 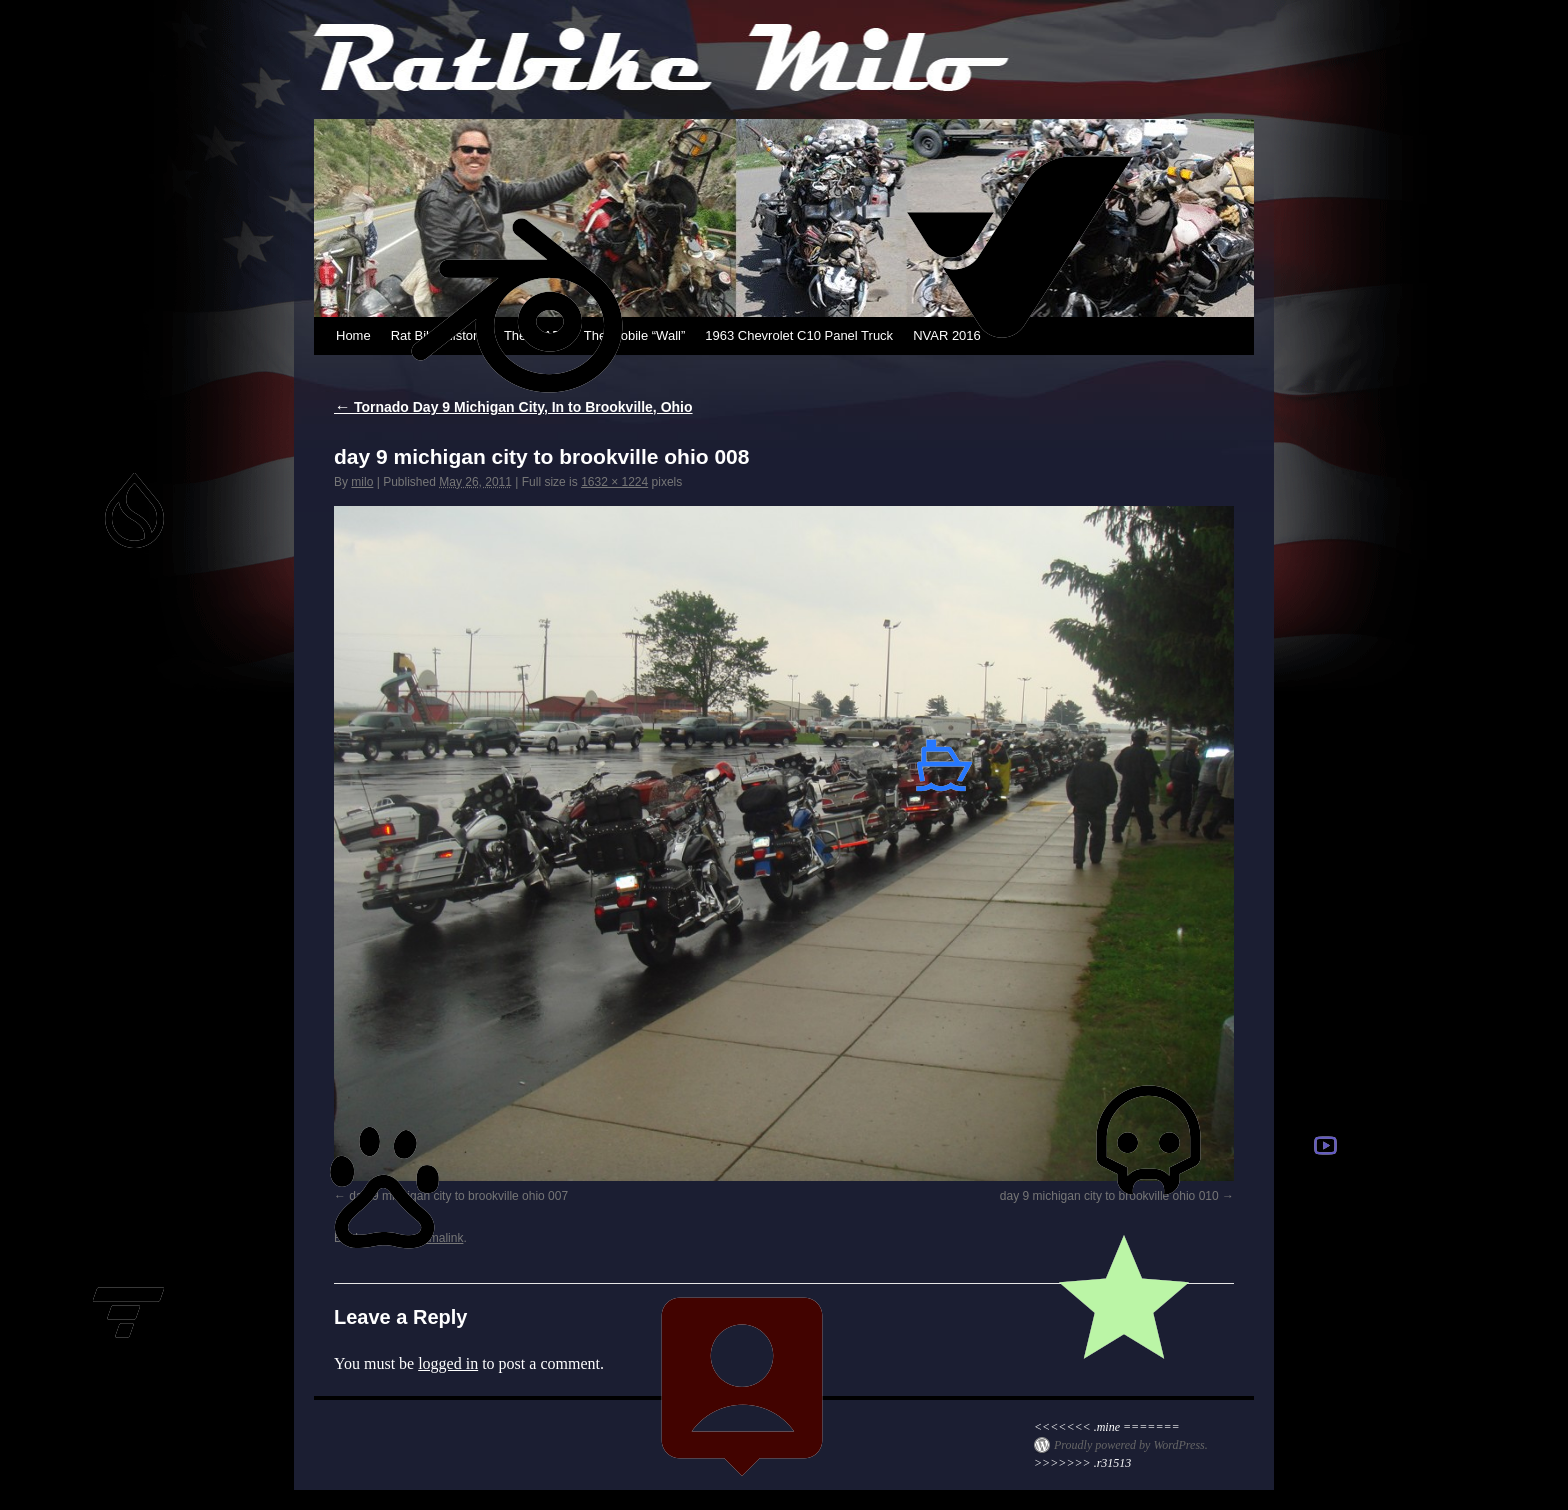 I want to click on open Baidu app, so click(x=384, y=1186).